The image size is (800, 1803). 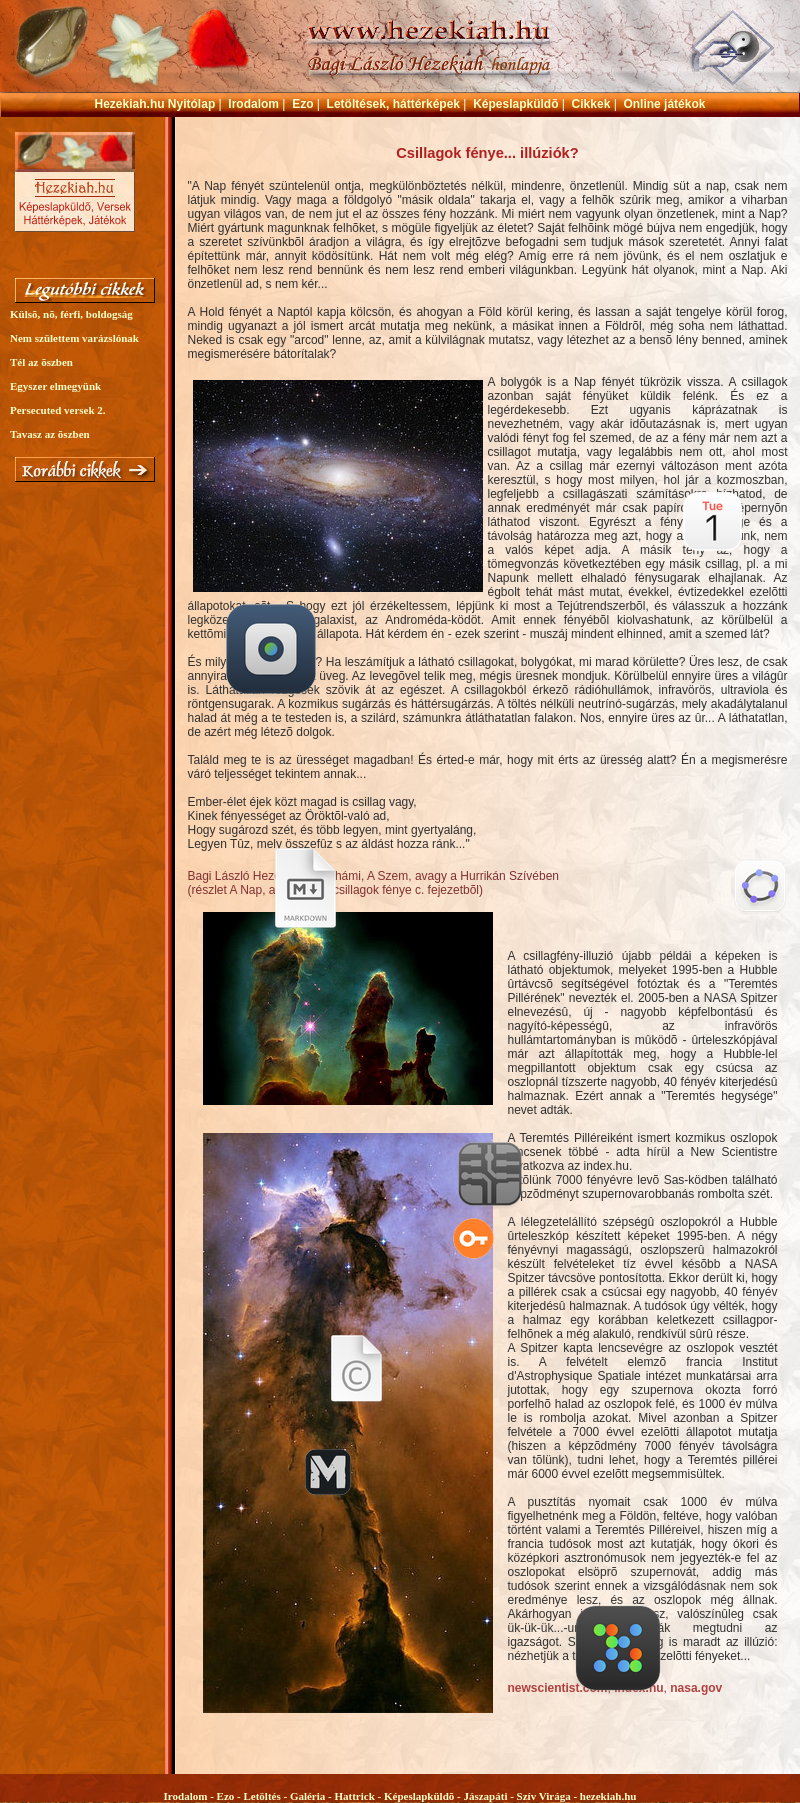 What do you see at coordinates (760, 886) in the screenshot?
I see `open geogebra mathematics application` at bounding box center [760, 886].